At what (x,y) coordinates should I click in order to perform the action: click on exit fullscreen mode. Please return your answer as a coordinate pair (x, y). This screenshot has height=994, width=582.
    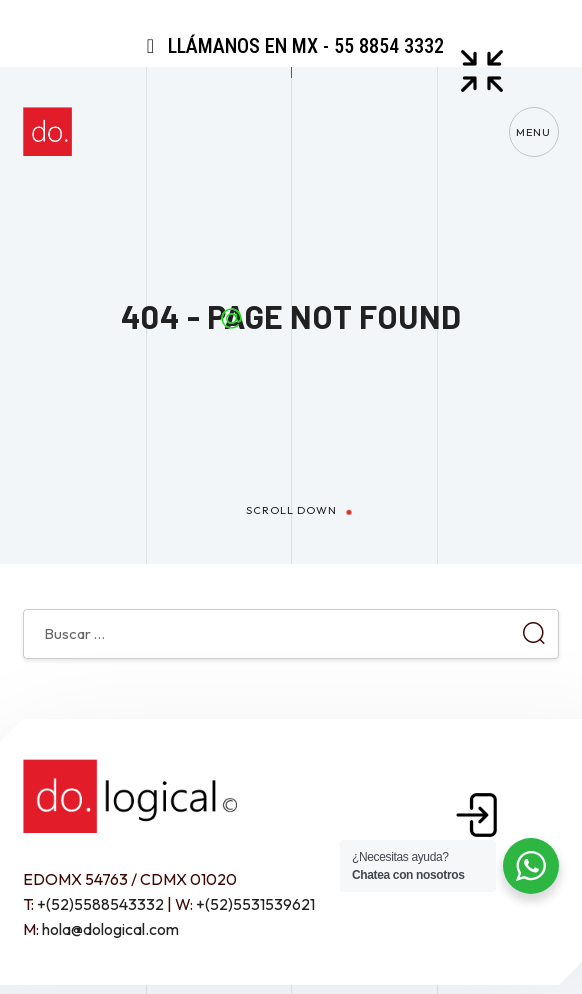
    Looking at the image, I should click on (482, 71).